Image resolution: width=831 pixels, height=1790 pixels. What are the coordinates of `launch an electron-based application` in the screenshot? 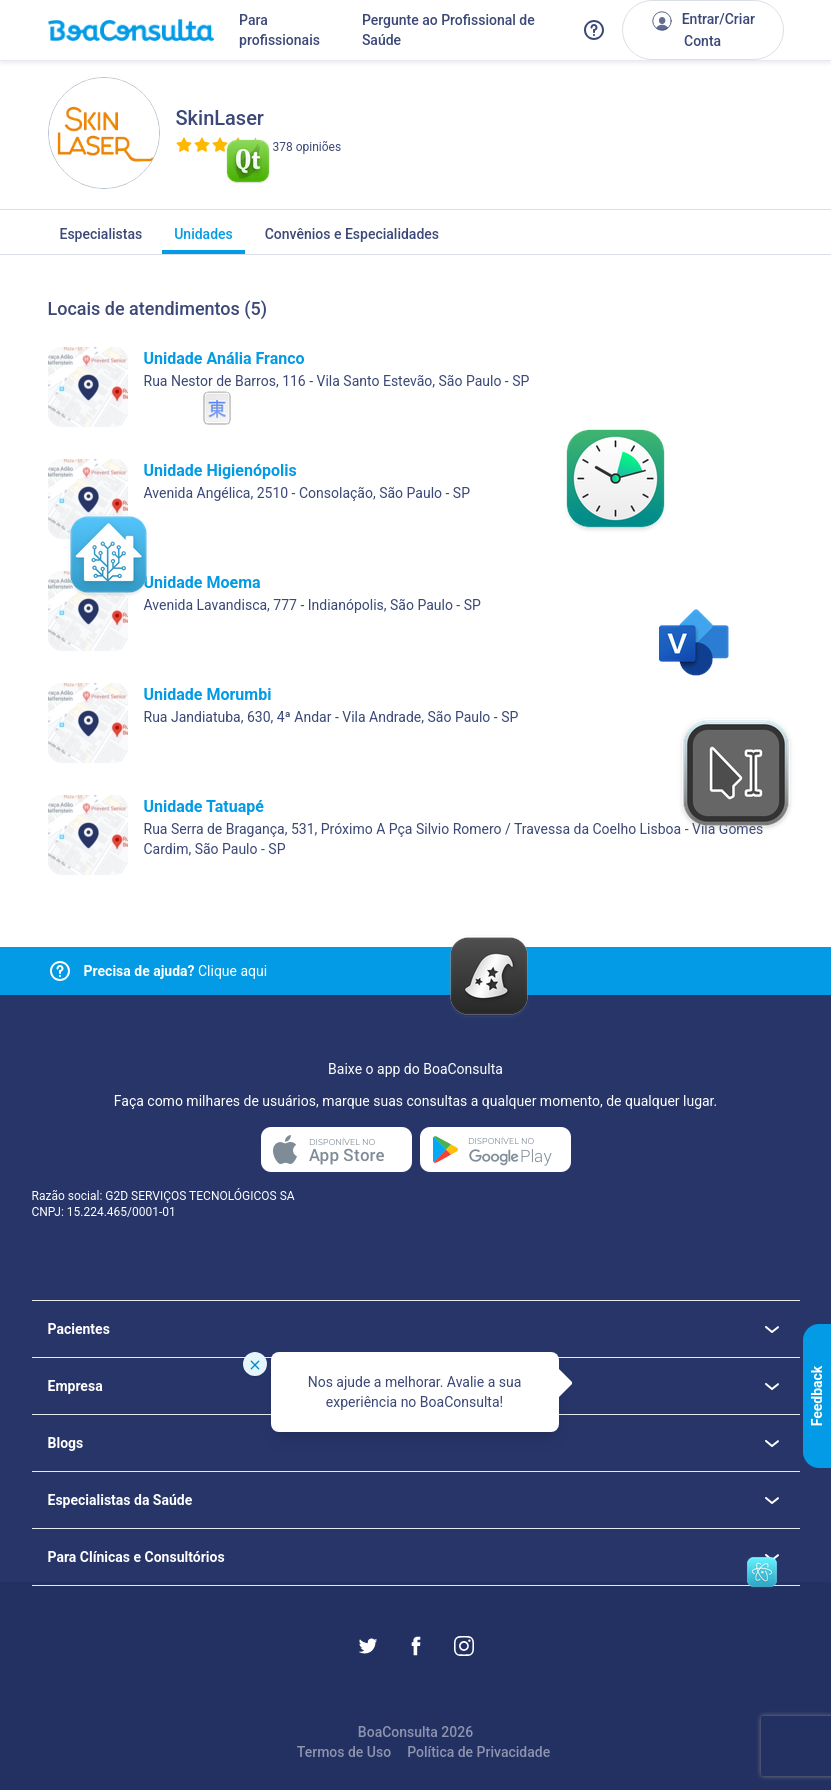 It's located at (762, 1572).